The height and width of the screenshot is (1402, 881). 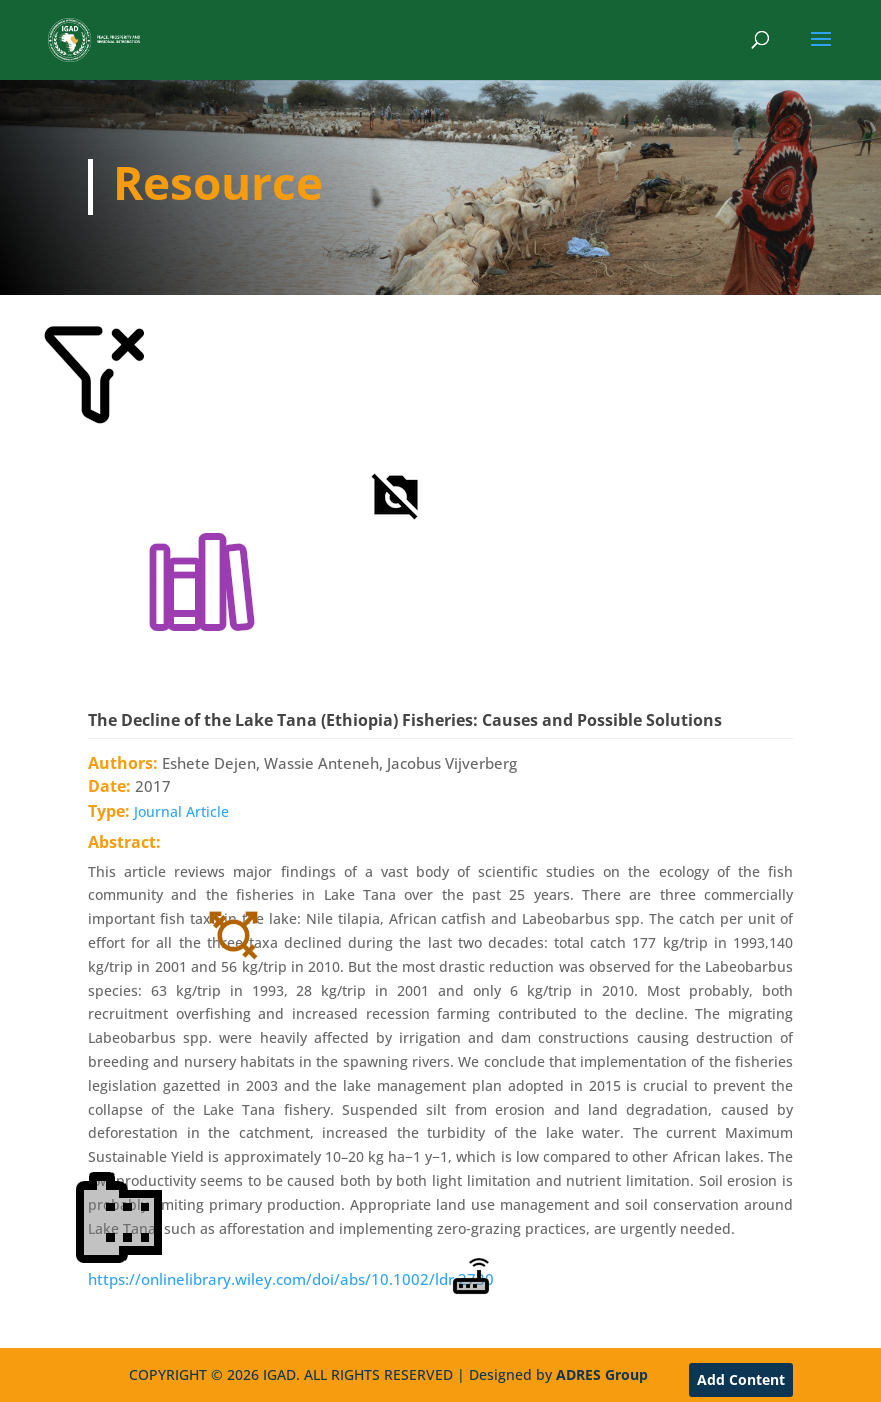 I want to click on select transgender as gender identity option, so click(x=233, y=935).